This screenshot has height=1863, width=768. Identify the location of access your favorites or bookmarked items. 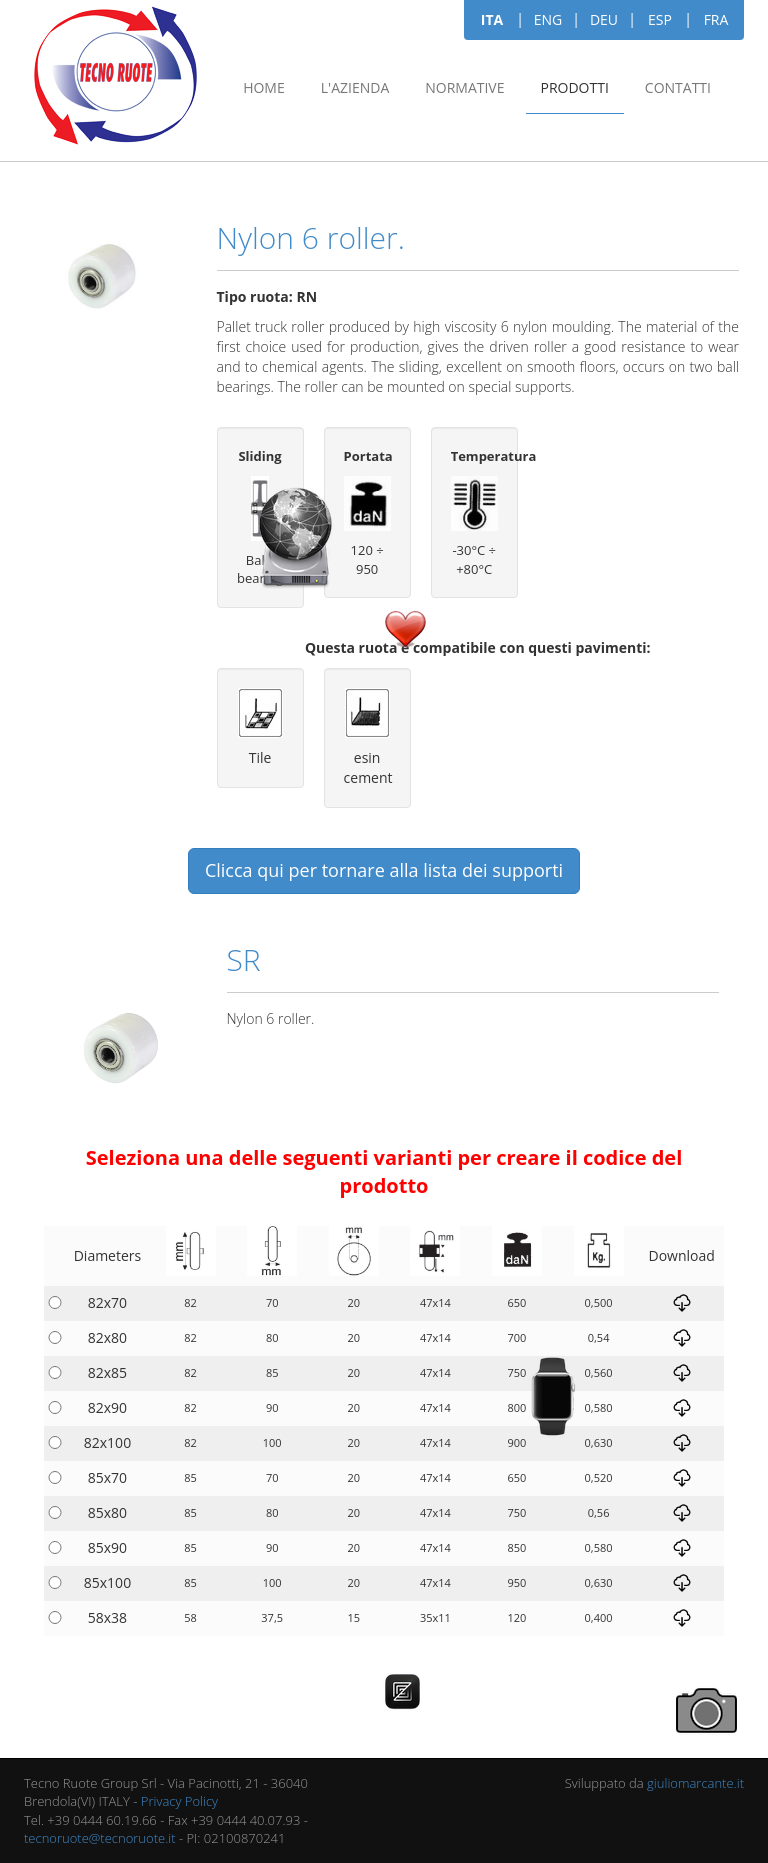
(405, 626).